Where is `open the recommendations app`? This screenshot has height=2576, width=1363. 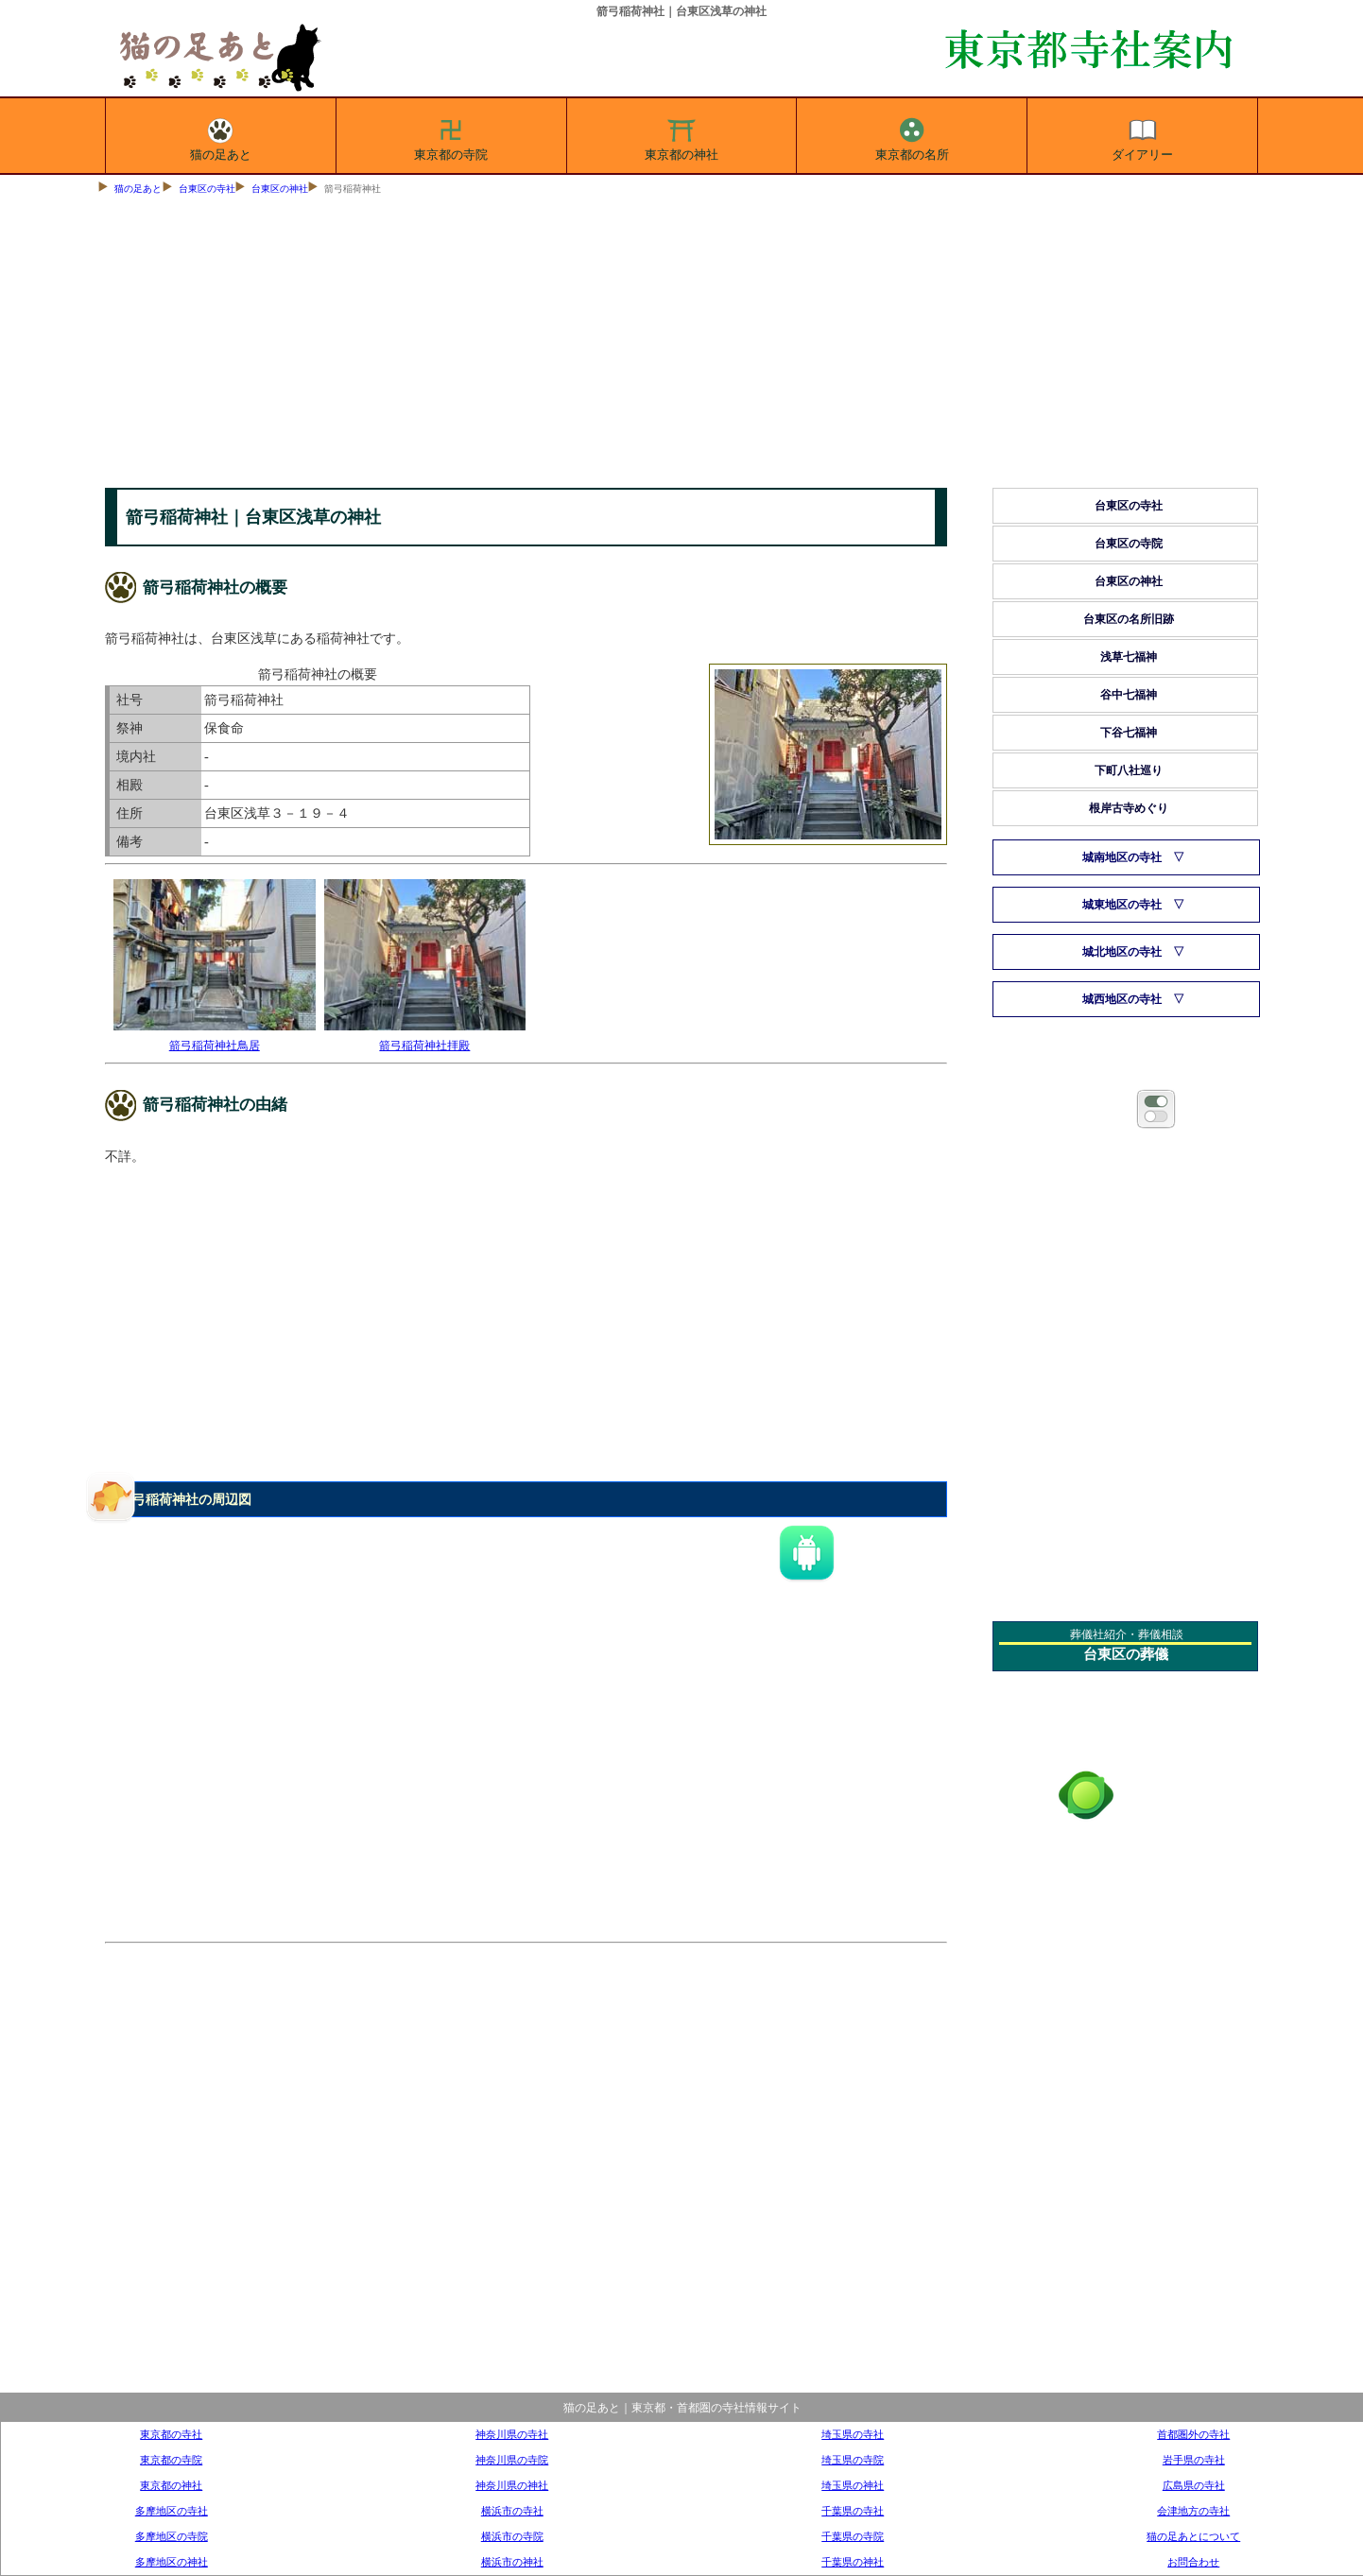
open the recommendations app is located at coordinates (1086, 1795).